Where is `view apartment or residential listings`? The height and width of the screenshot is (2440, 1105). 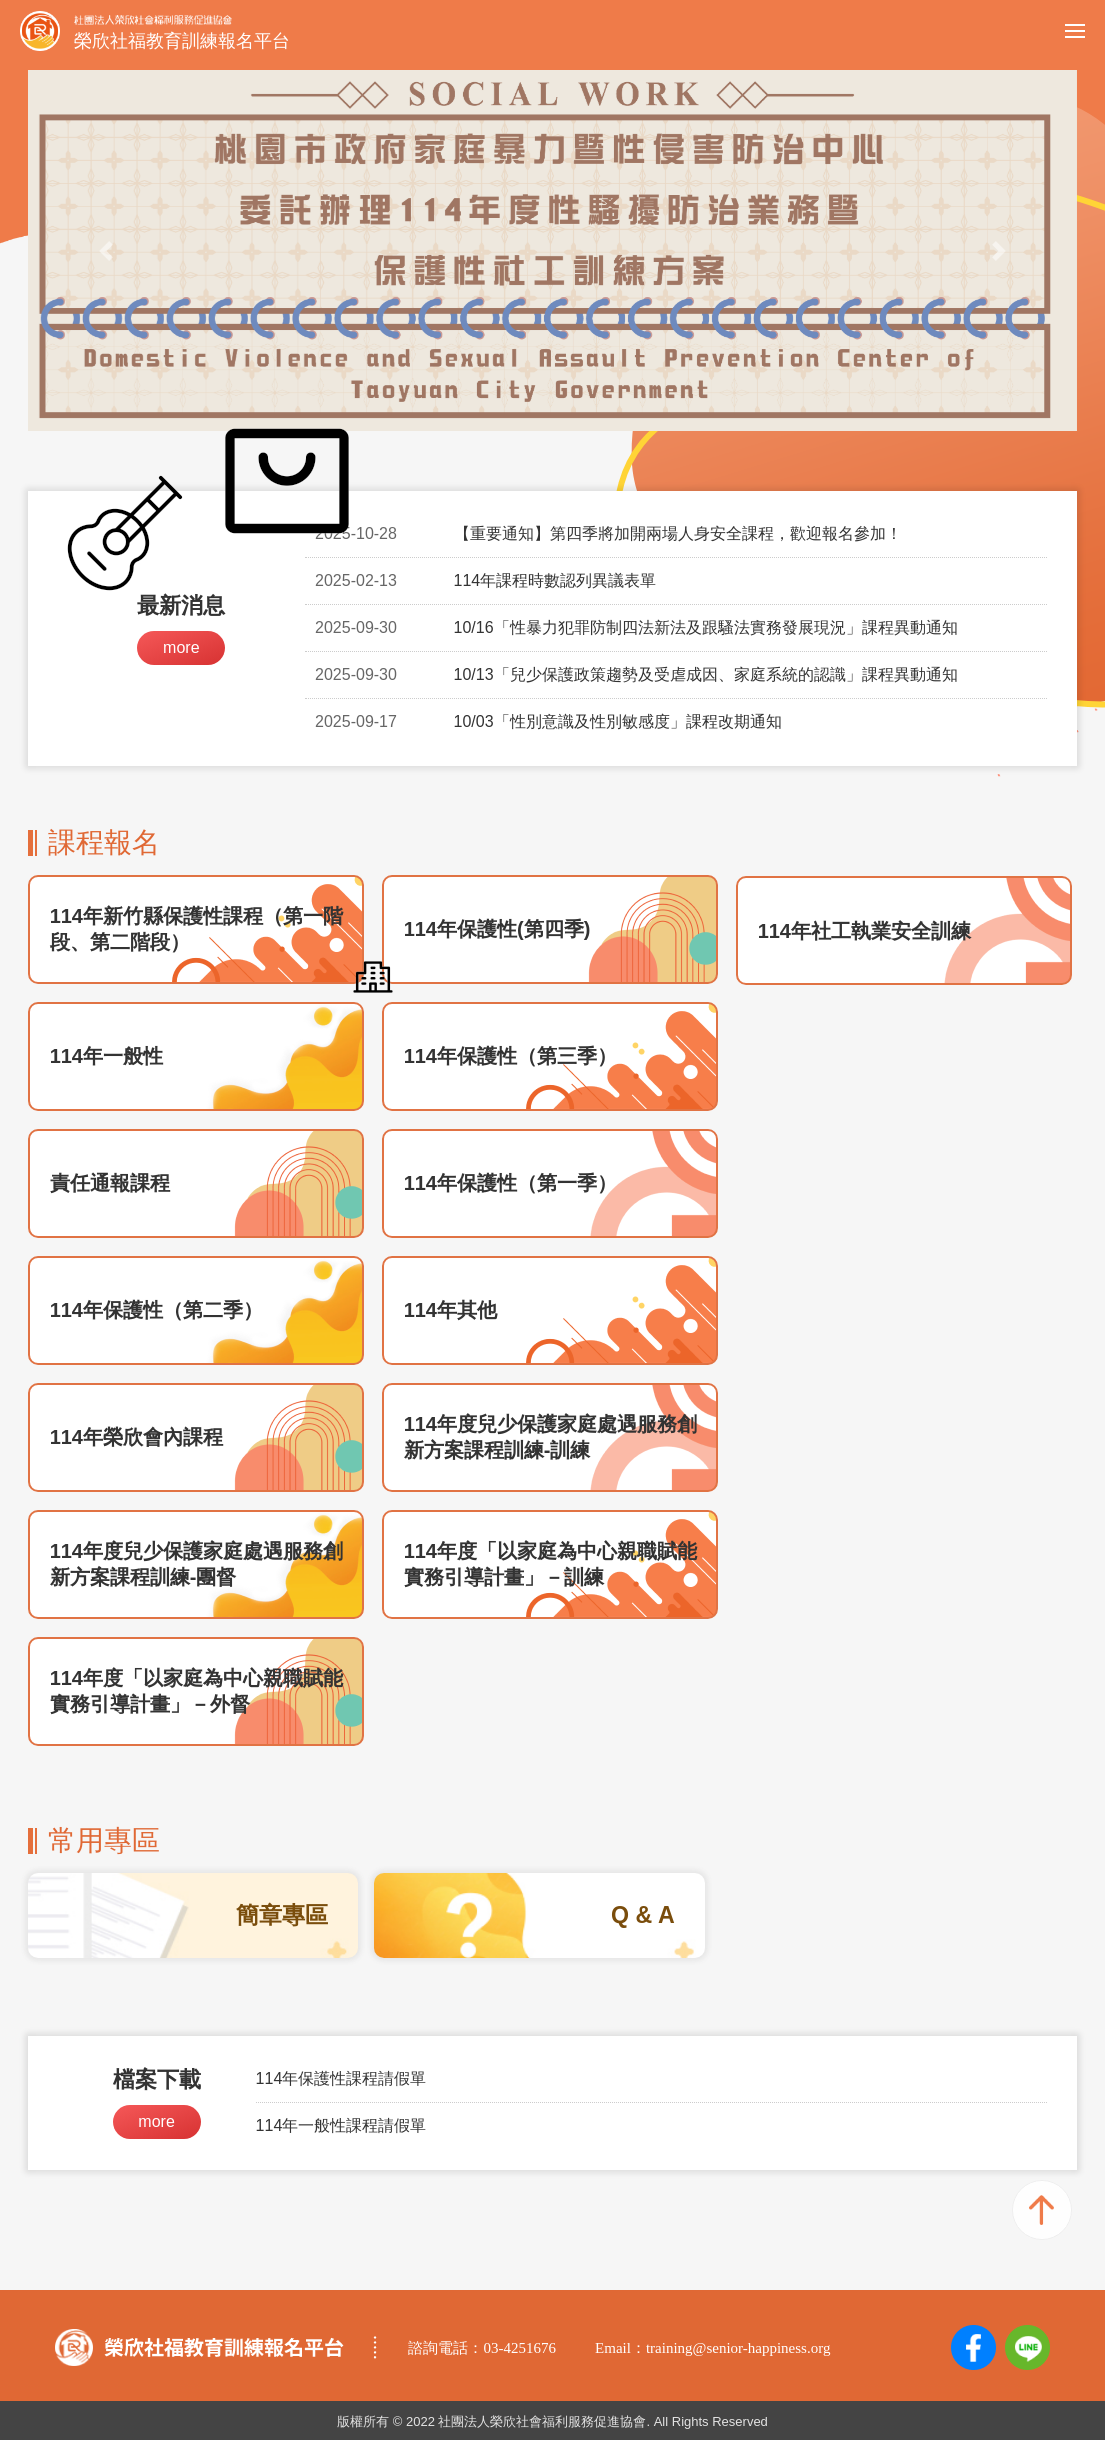
view apartment or residential listings is located at coordinates (373, 977).